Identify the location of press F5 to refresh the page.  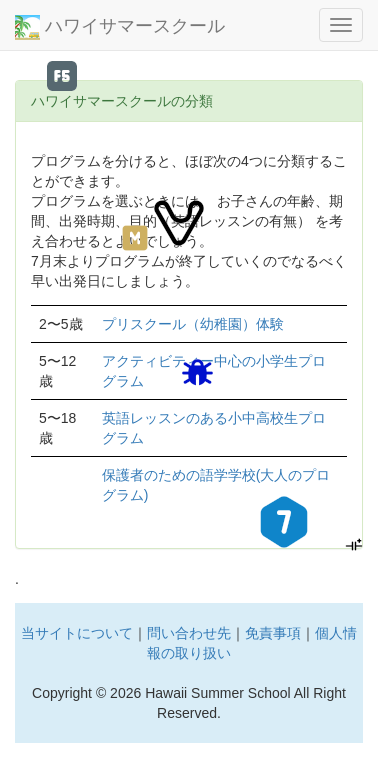
(62, 76).